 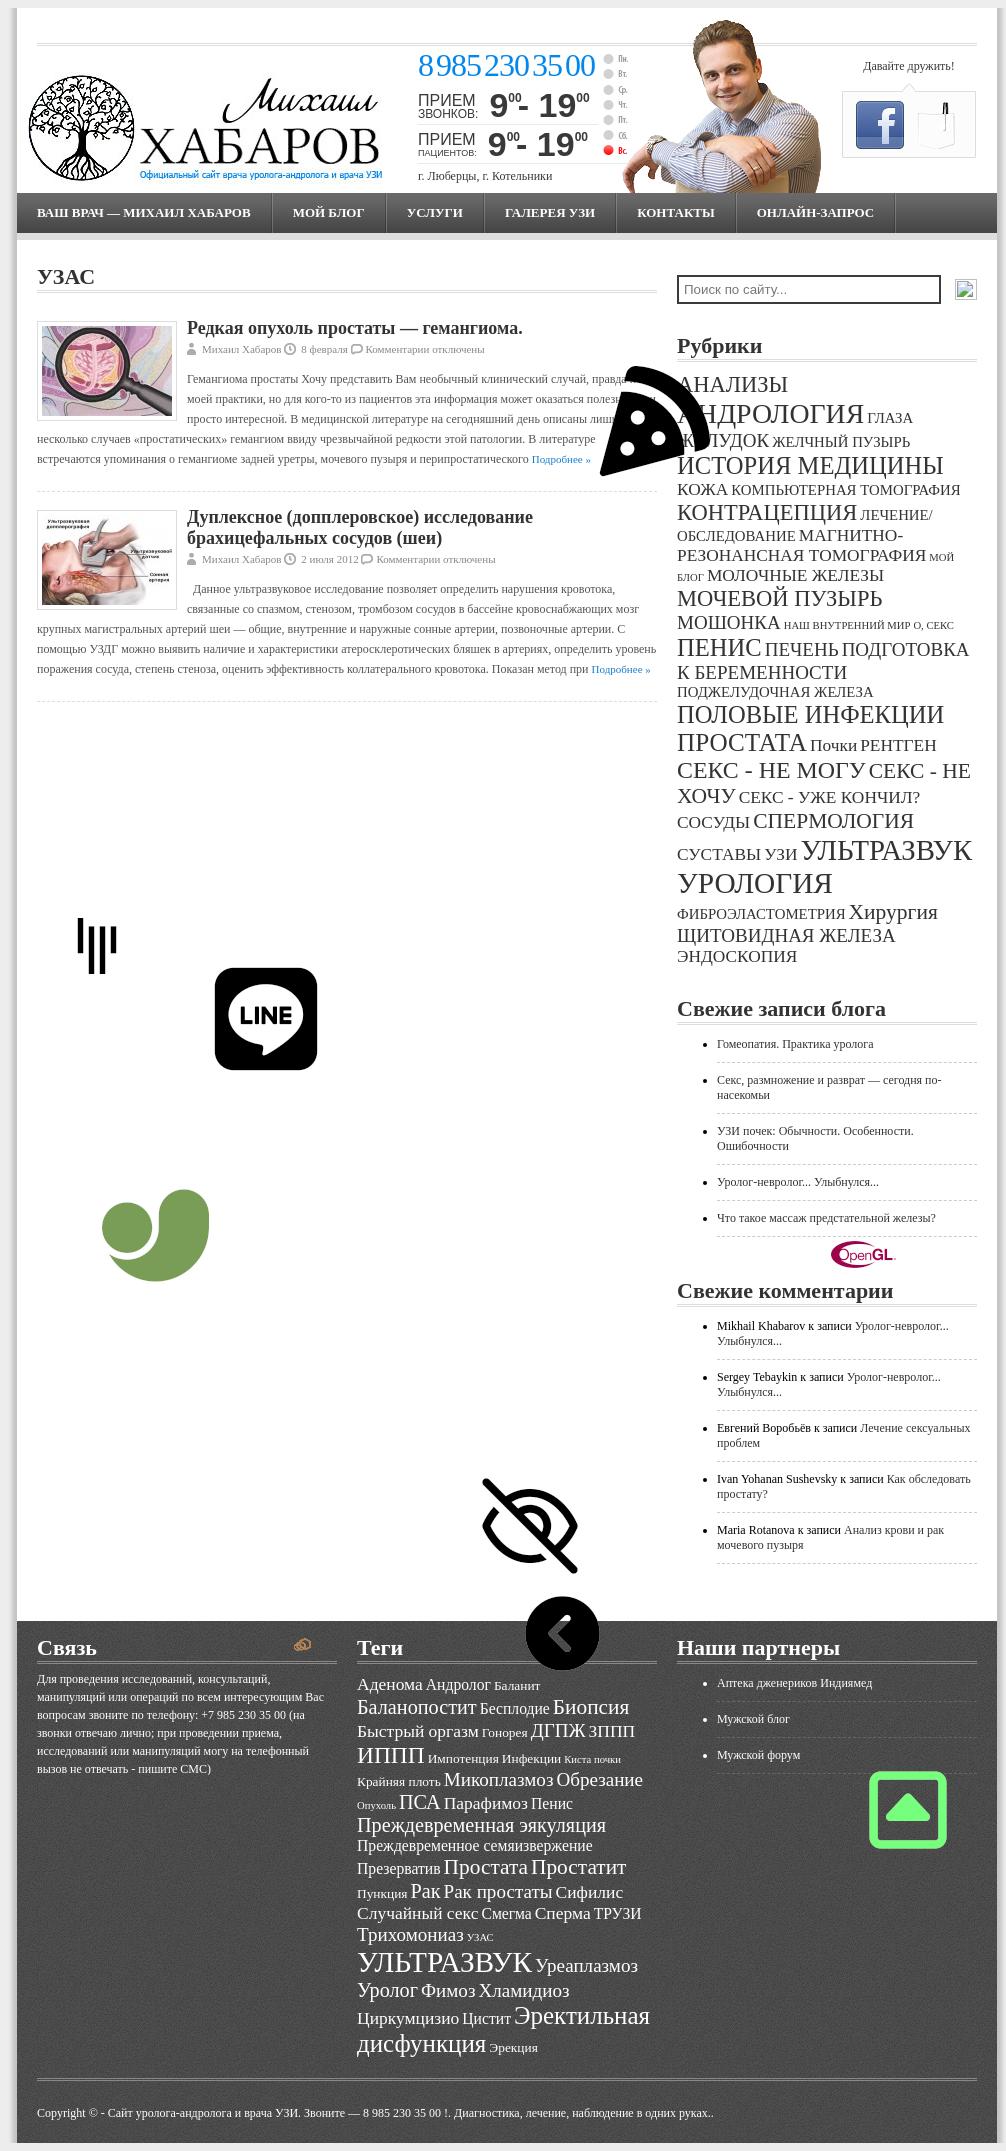 I want to click on open the LINE messaging app, so click(x=266, y=1019).